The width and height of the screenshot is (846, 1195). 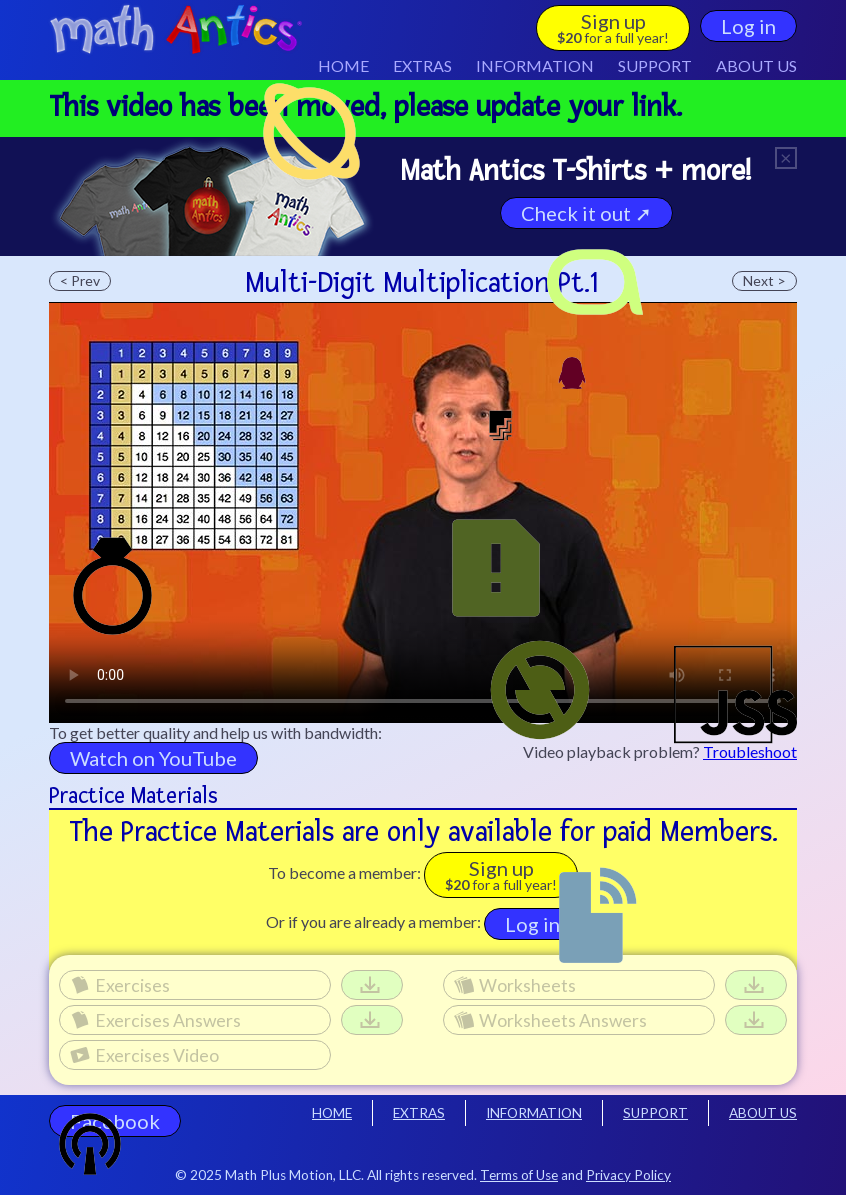 I want to click on file with warning or error status, so click(x=496, y=568).